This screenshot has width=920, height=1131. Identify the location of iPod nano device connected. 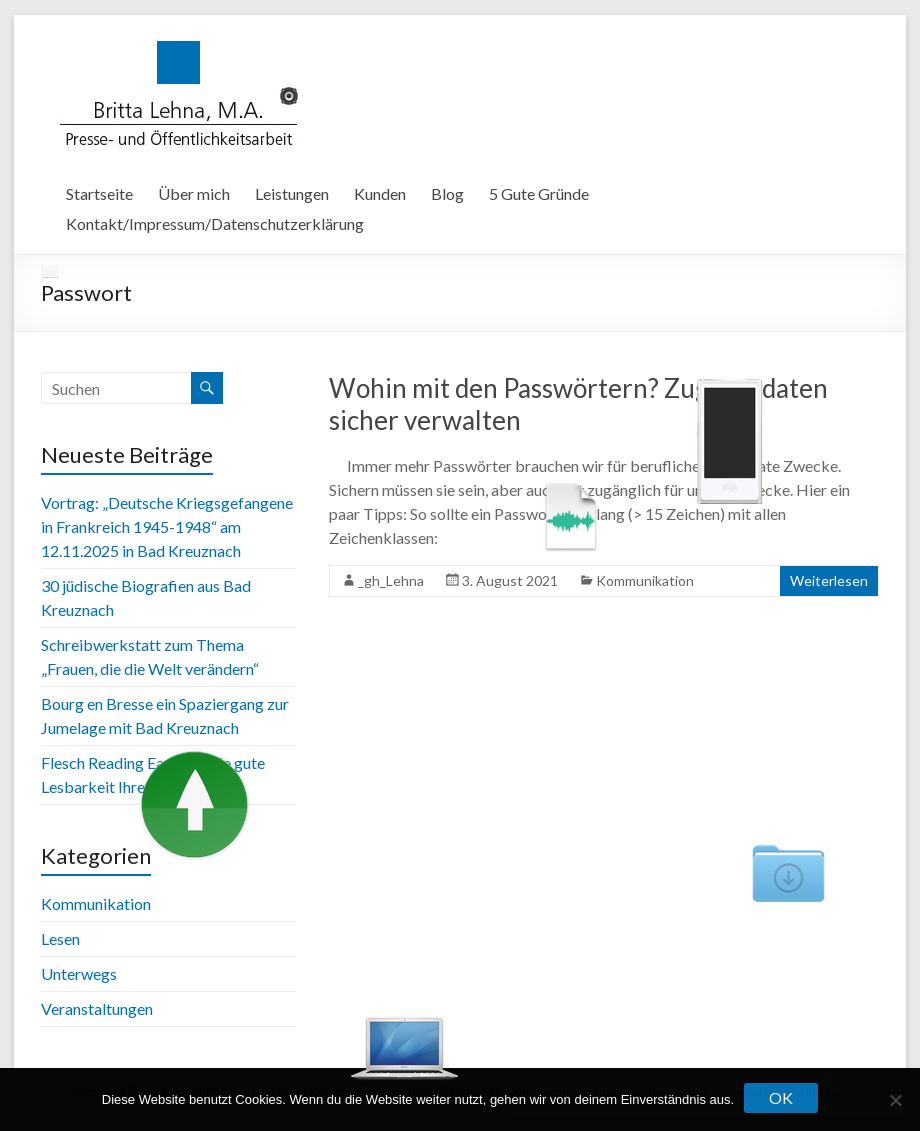
(729, 441).